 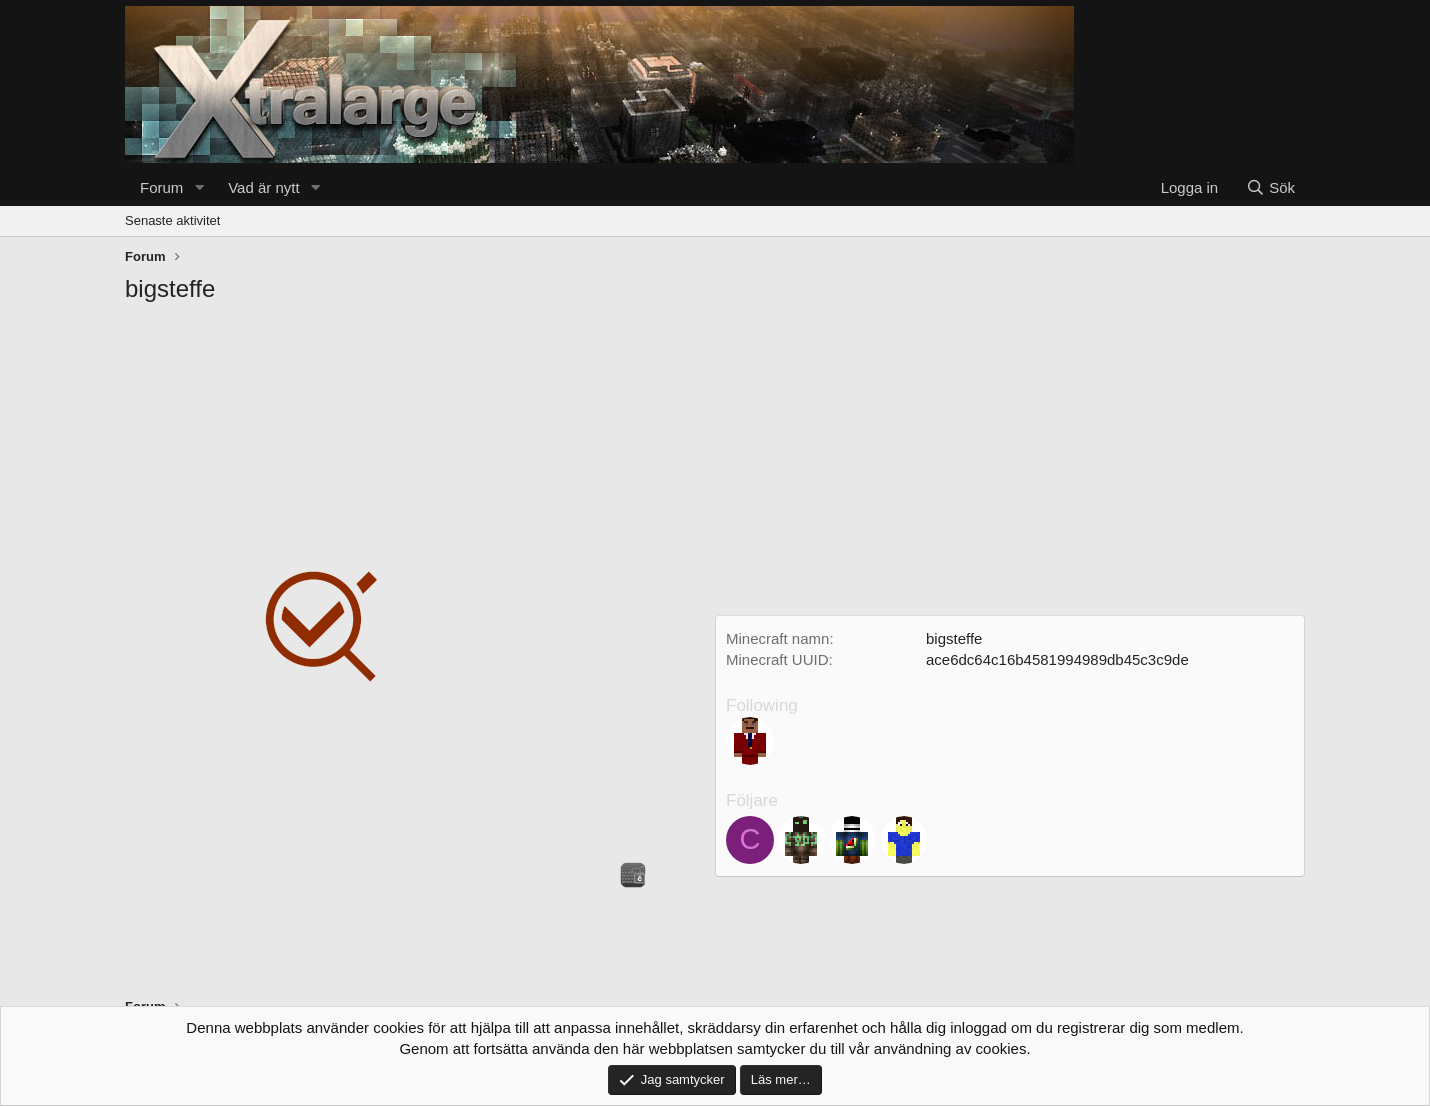 I want to click on open system configuration or setup assistant, so click(x=321, y=626).